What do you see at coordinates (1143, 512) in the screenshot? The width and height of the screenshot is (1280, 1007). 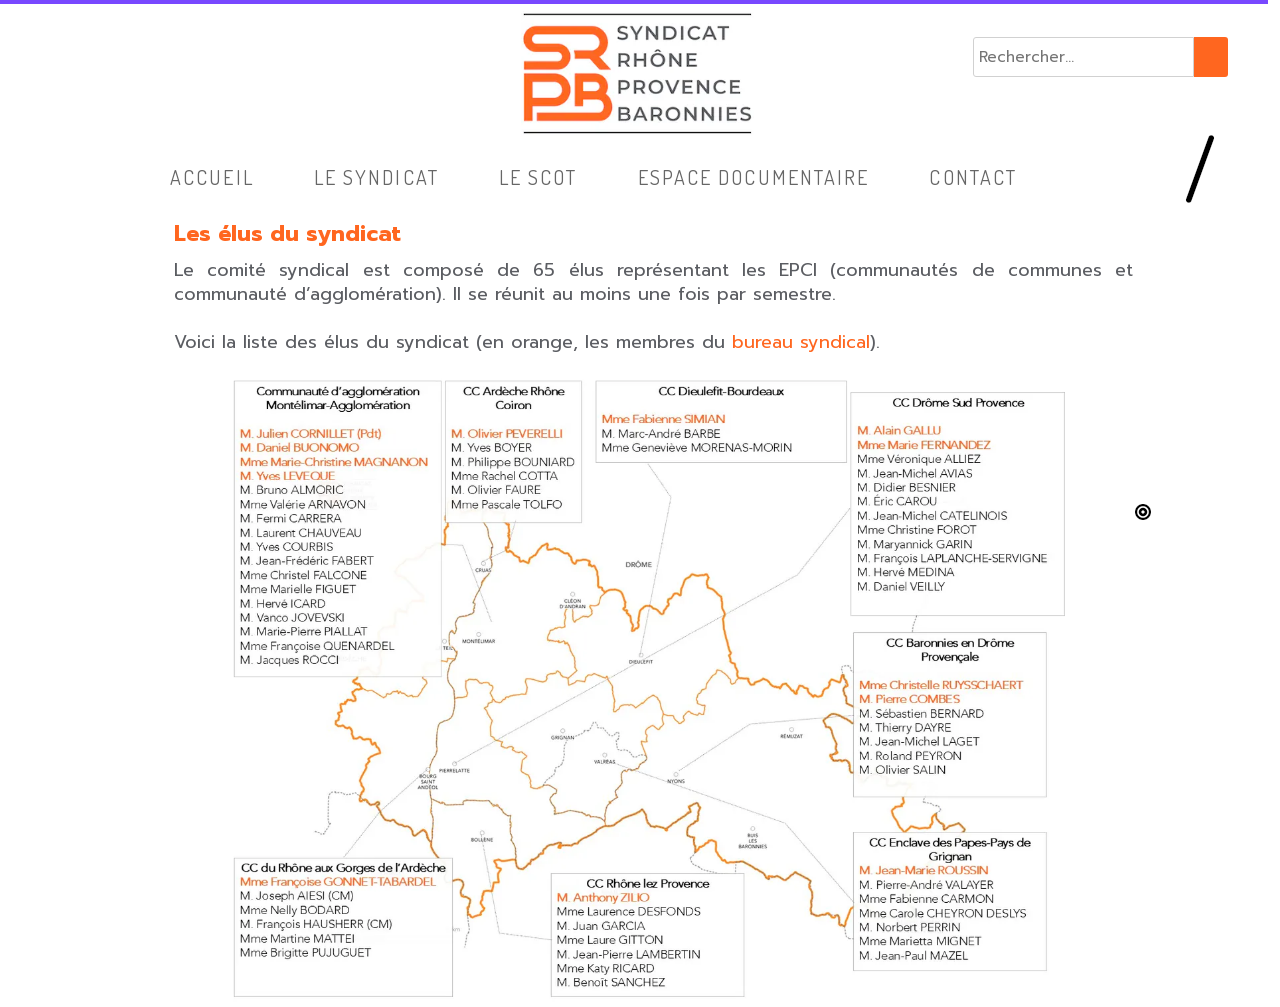 I see `an open issue in your feed` at bounding box center [1143, 512].